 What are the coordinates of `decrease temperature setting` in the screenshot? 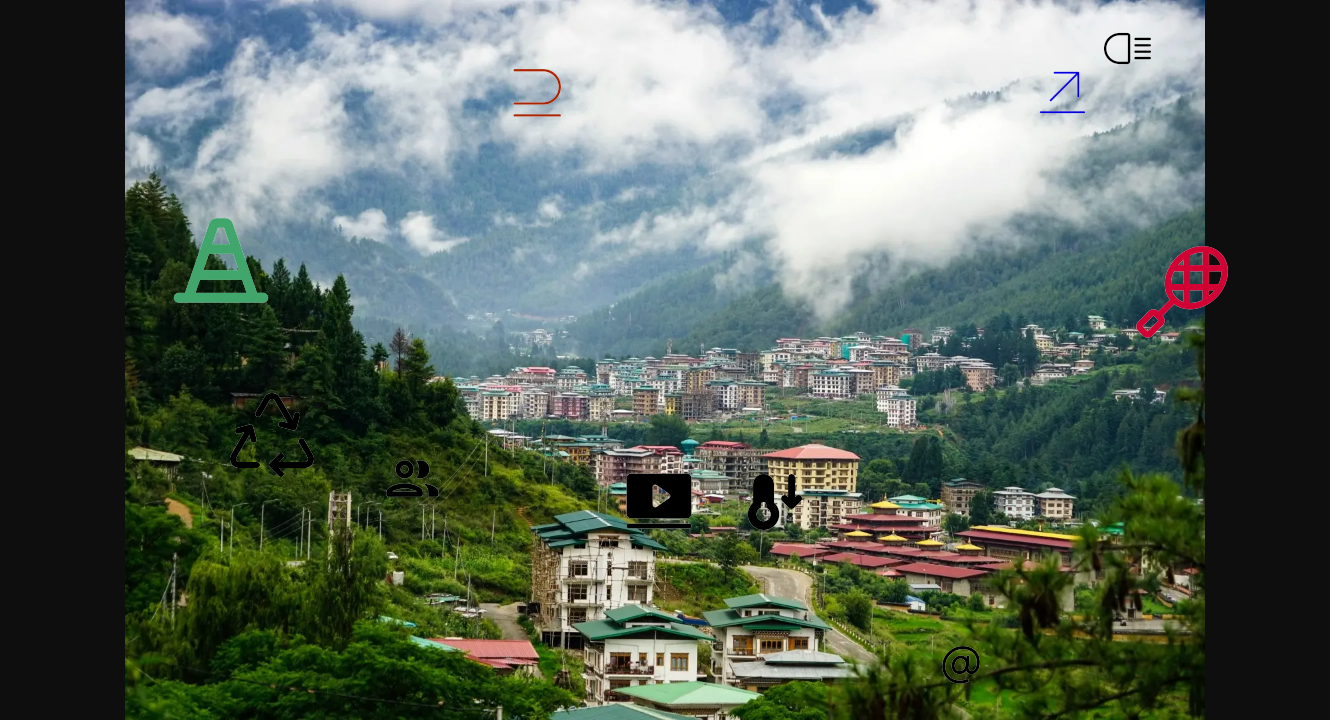 It's located at (774, 502).